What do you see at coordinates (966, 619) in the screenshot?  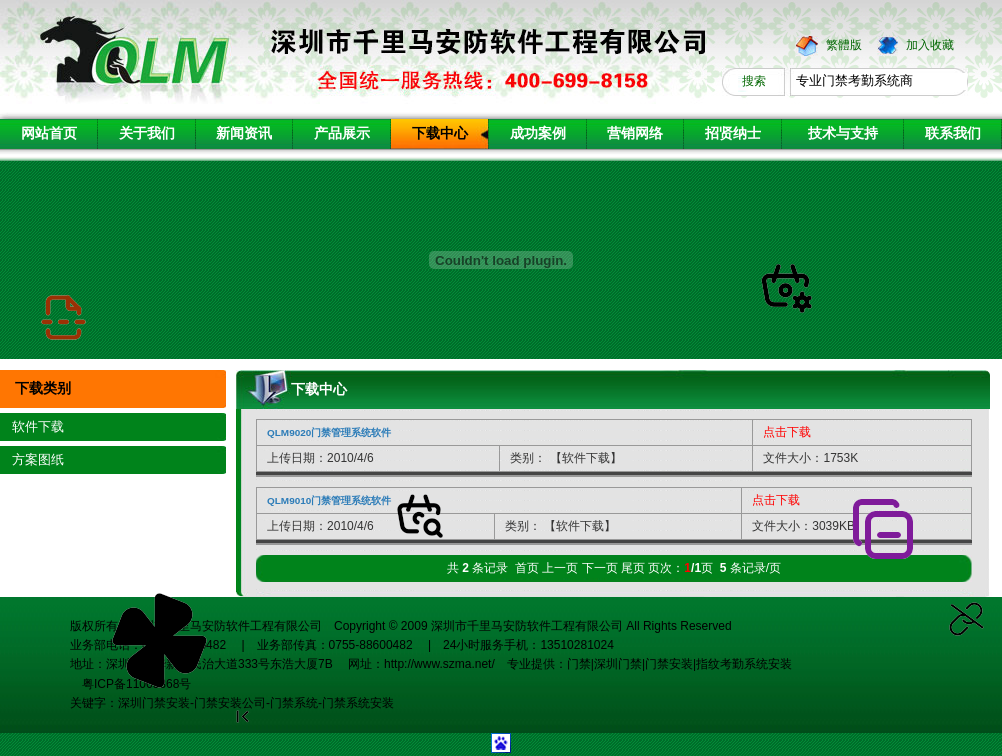 I see `remove a hyperlink` at bounding box center [966, 619].